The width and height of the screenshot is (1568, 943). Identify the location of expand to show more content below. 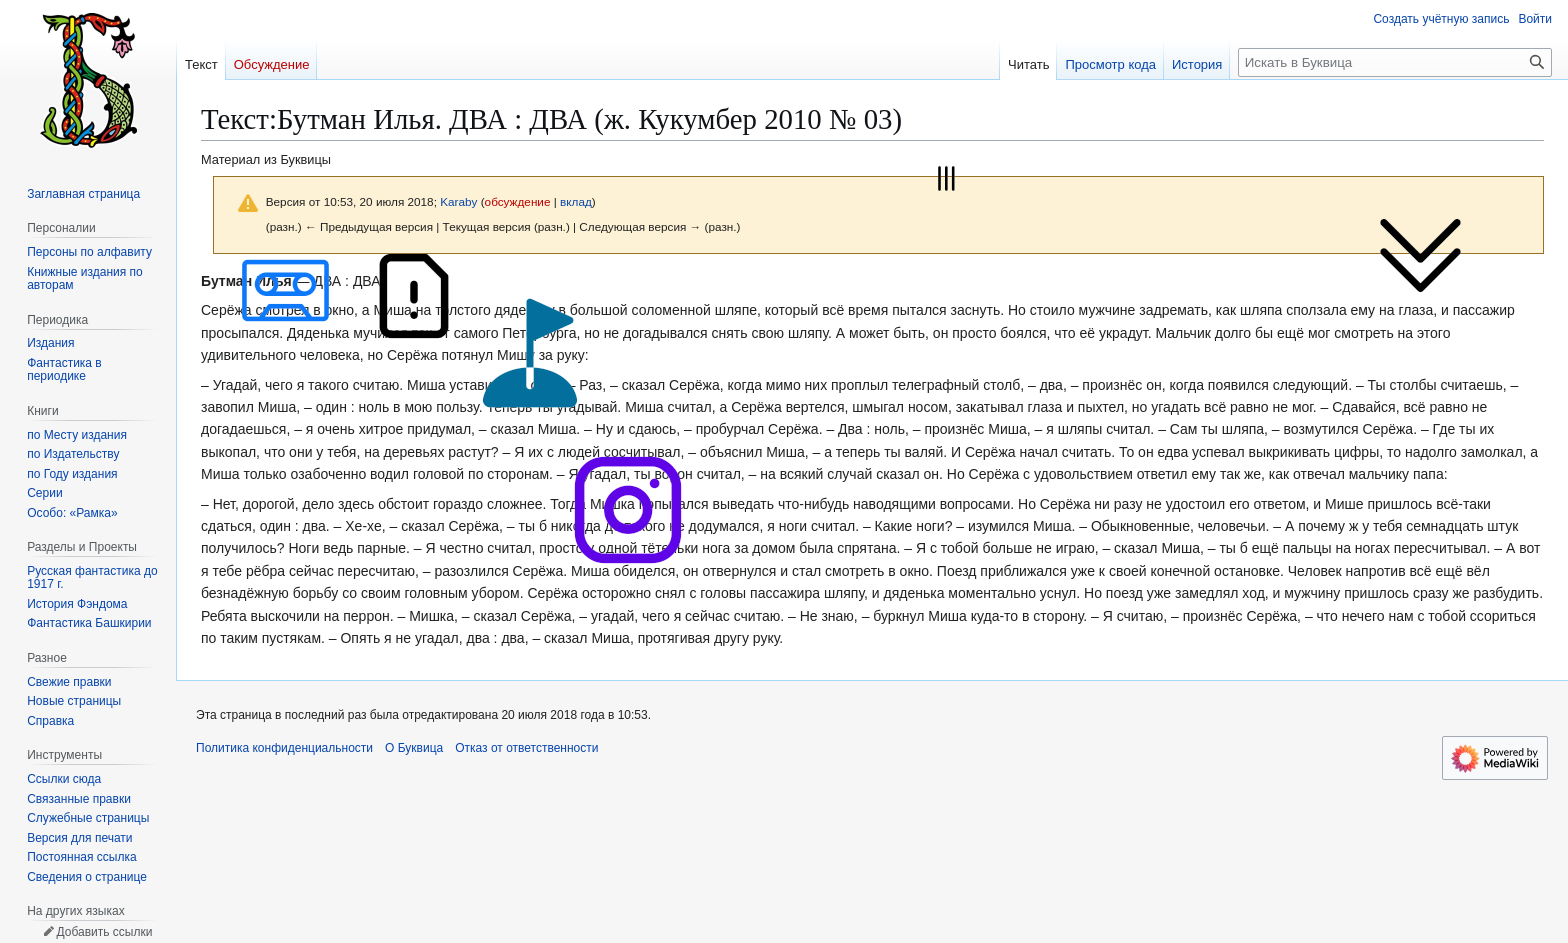
(1420, 255).